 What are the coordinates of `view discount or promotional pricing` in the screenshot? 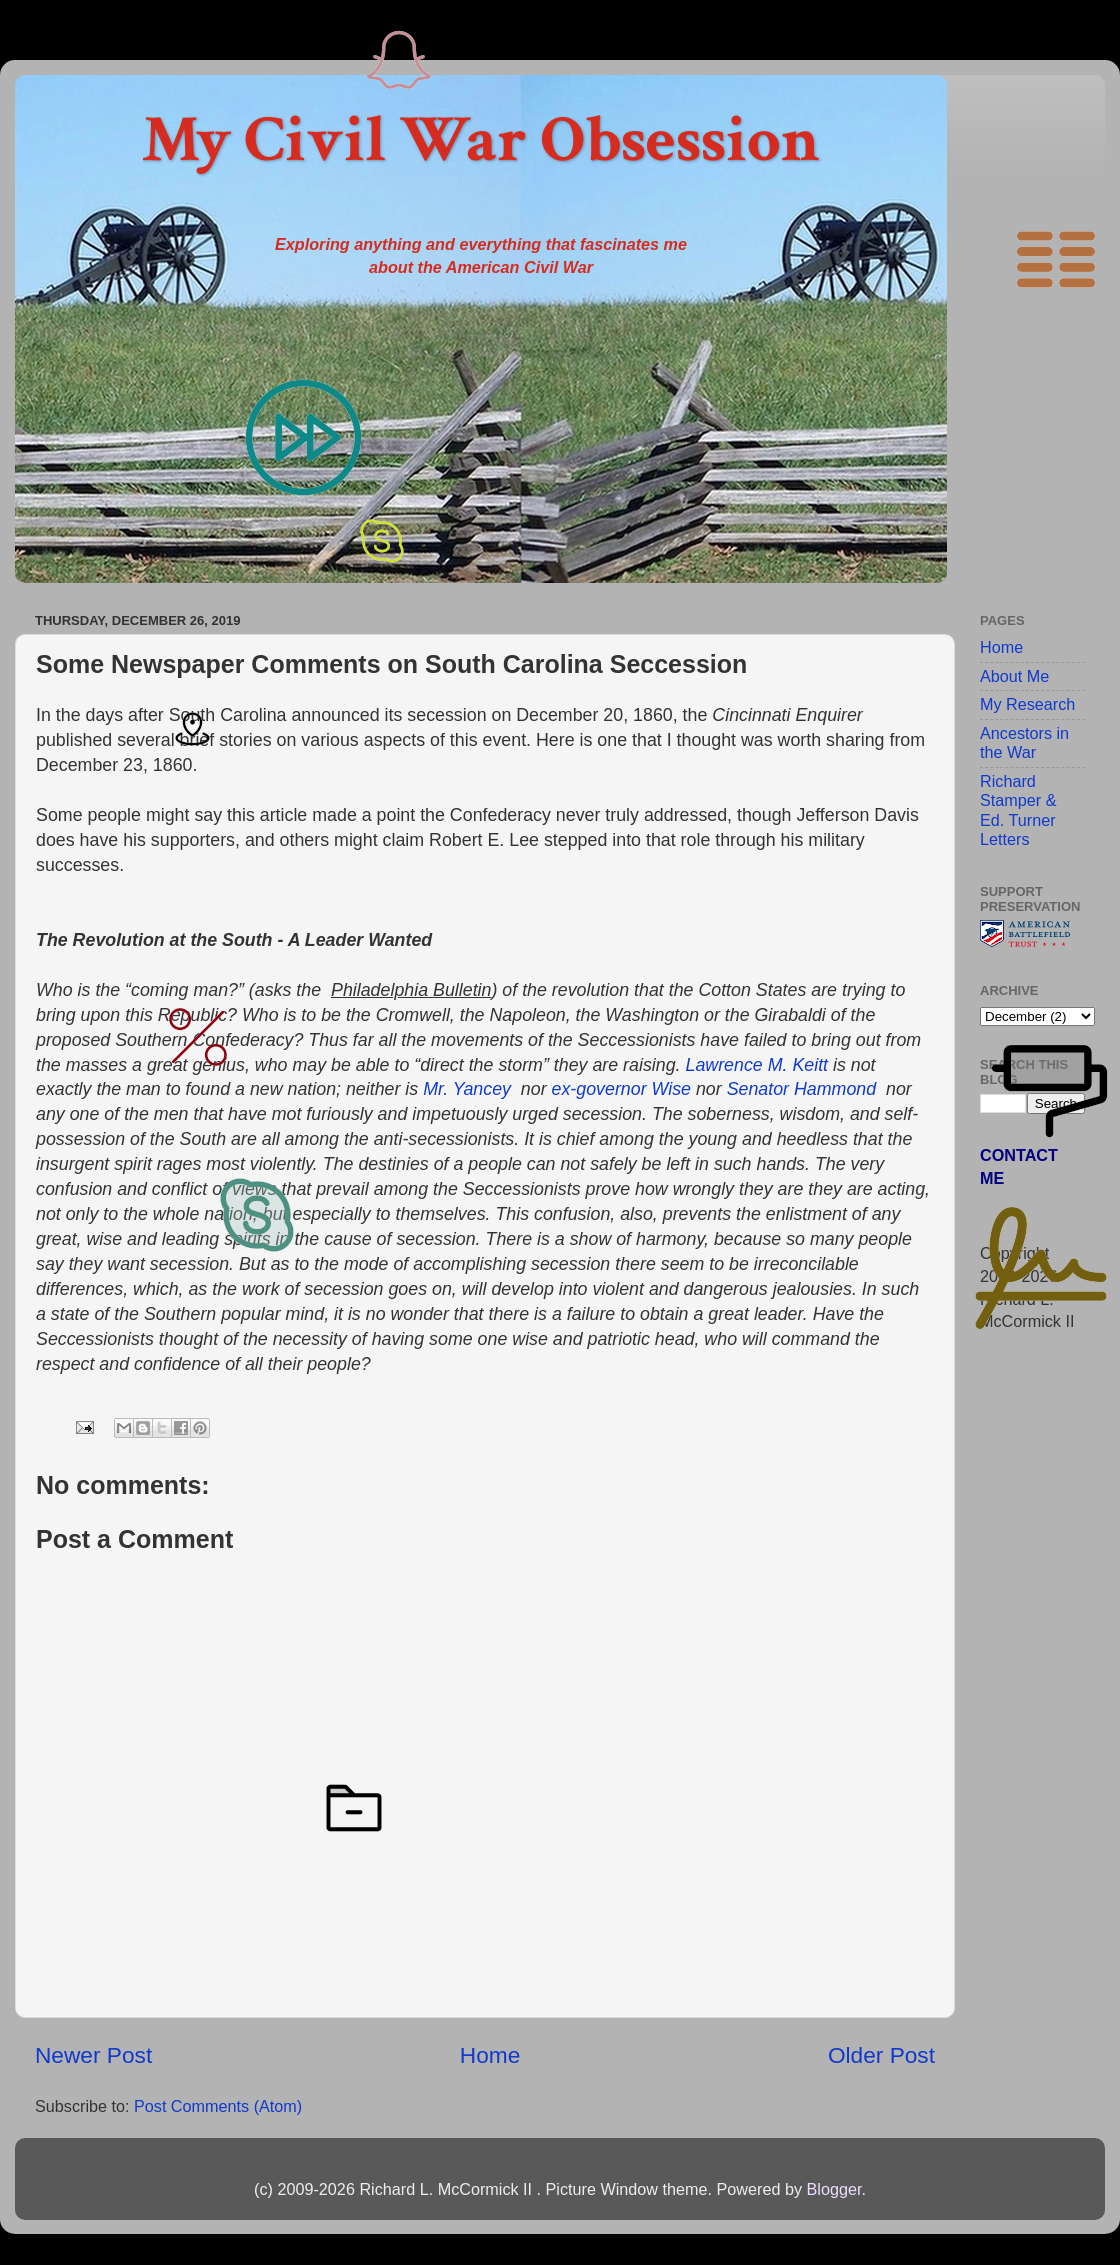 It's located at (198, 1037).